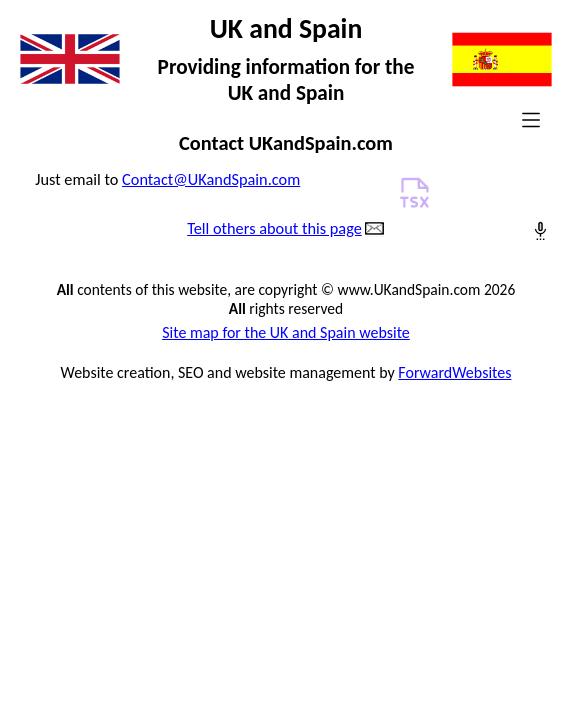 This screenshot has height=720, width=572. What do you see at coordinates (540, 230) in the screenshot?
I see `access voice input settings` at bounding box center [540, 230].